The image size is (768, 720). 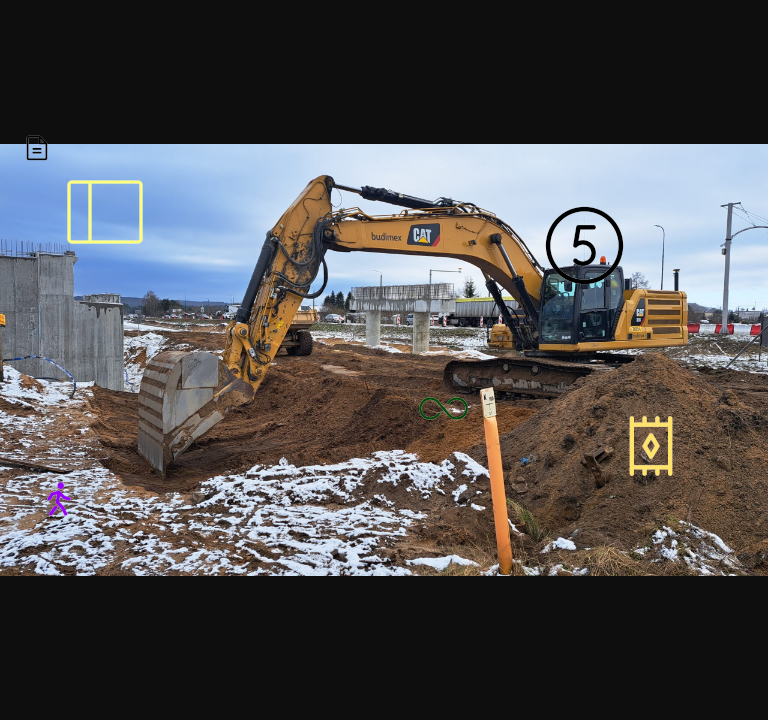 I want to click on toggle sidebar panel visibility, so click(x=105, y=212).